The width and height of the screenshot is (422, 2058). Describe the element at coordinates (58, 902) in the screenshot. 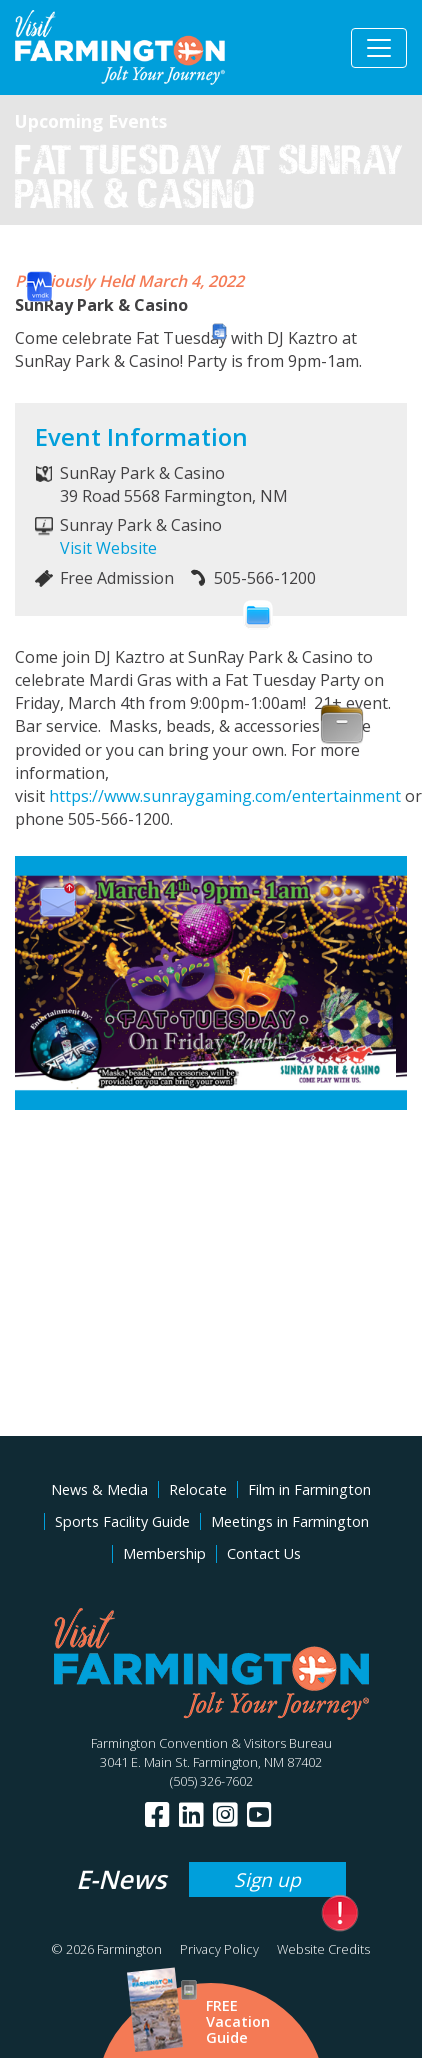

I see `send an email or message` at that location.